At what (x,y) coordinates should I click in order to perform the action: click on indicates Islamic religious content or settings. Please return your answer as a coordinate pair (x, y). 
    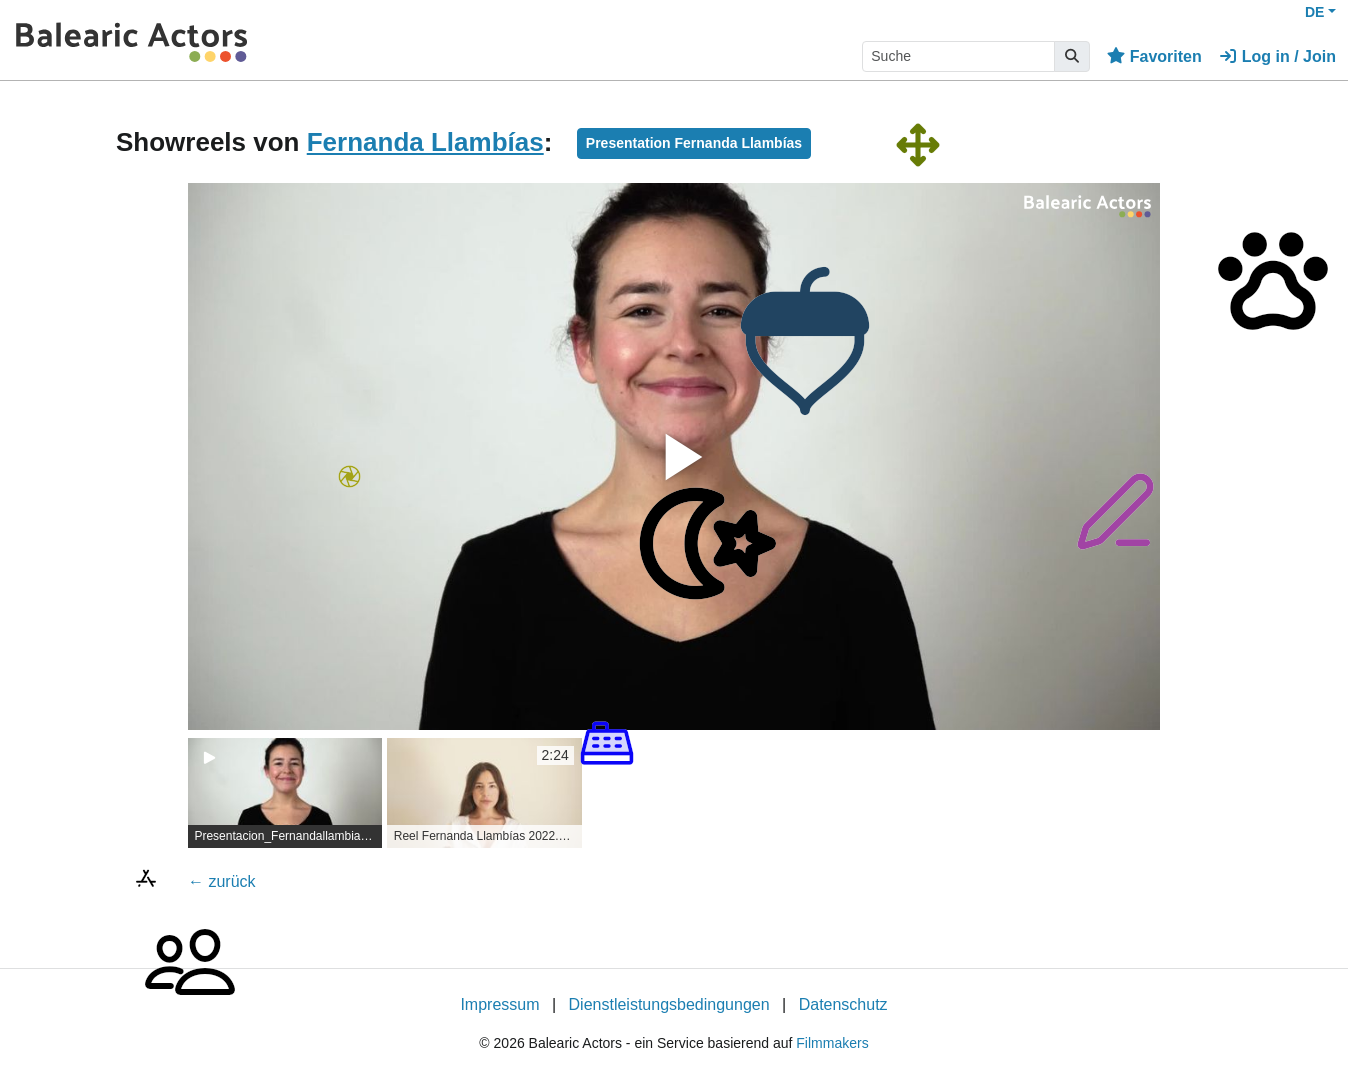
    Looking at the image, I should click on (704, 543).